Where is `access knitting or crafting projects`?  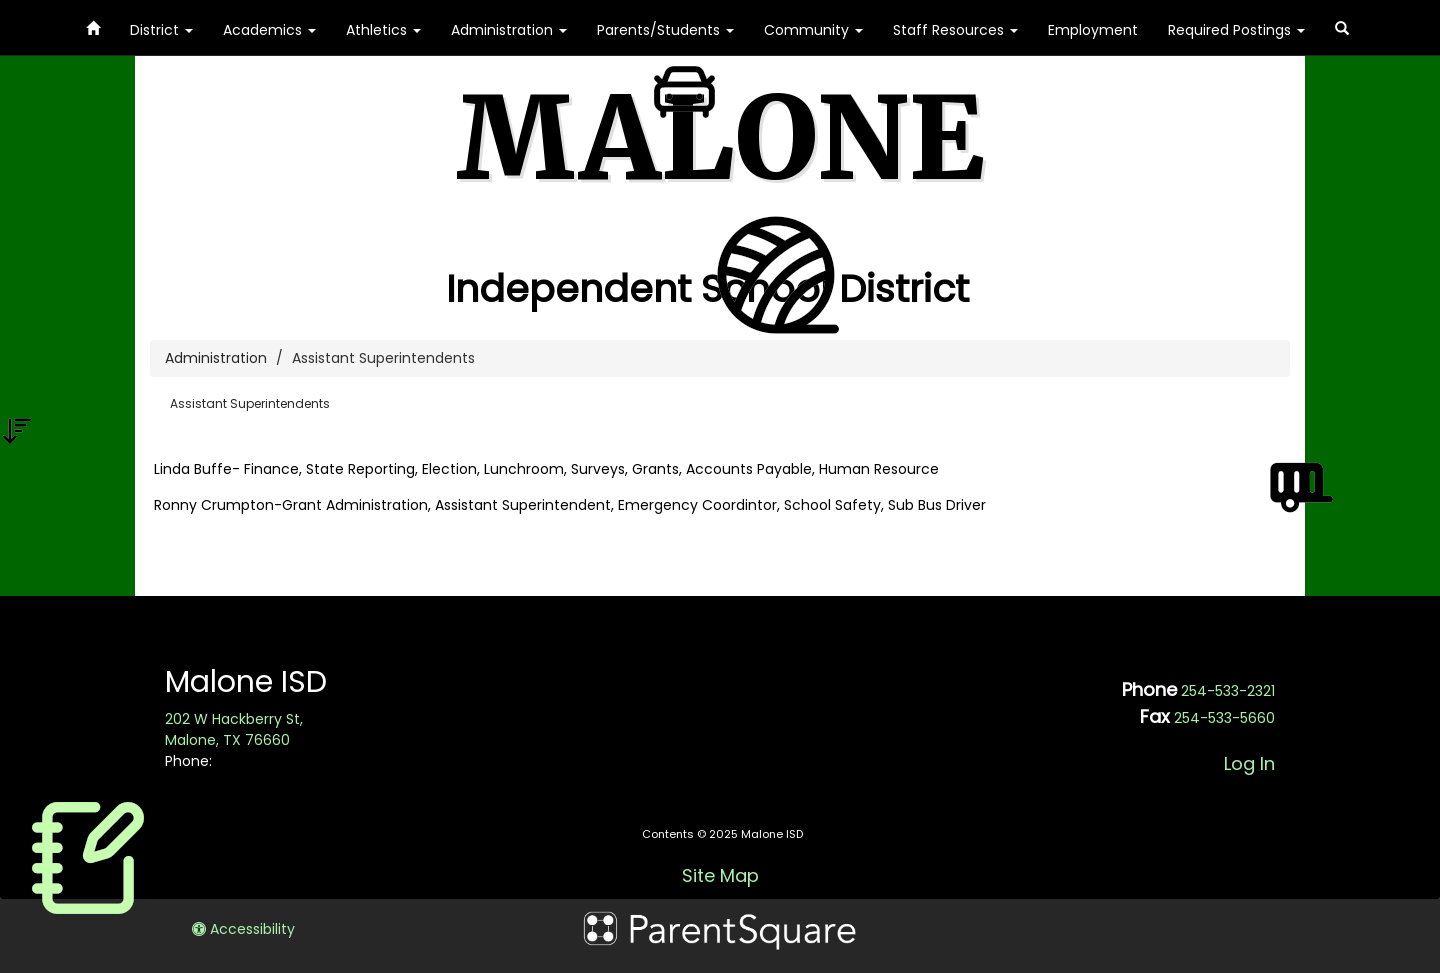 access knitting or crafting projects is located at coordinates (776, 275).